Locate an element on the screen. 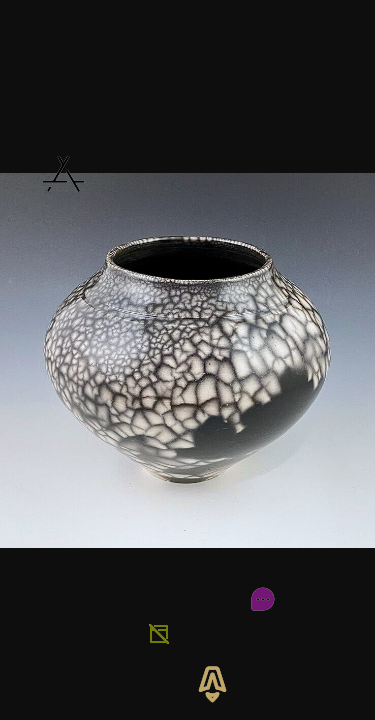  astro framework logo is located at coordinates (212, 683).